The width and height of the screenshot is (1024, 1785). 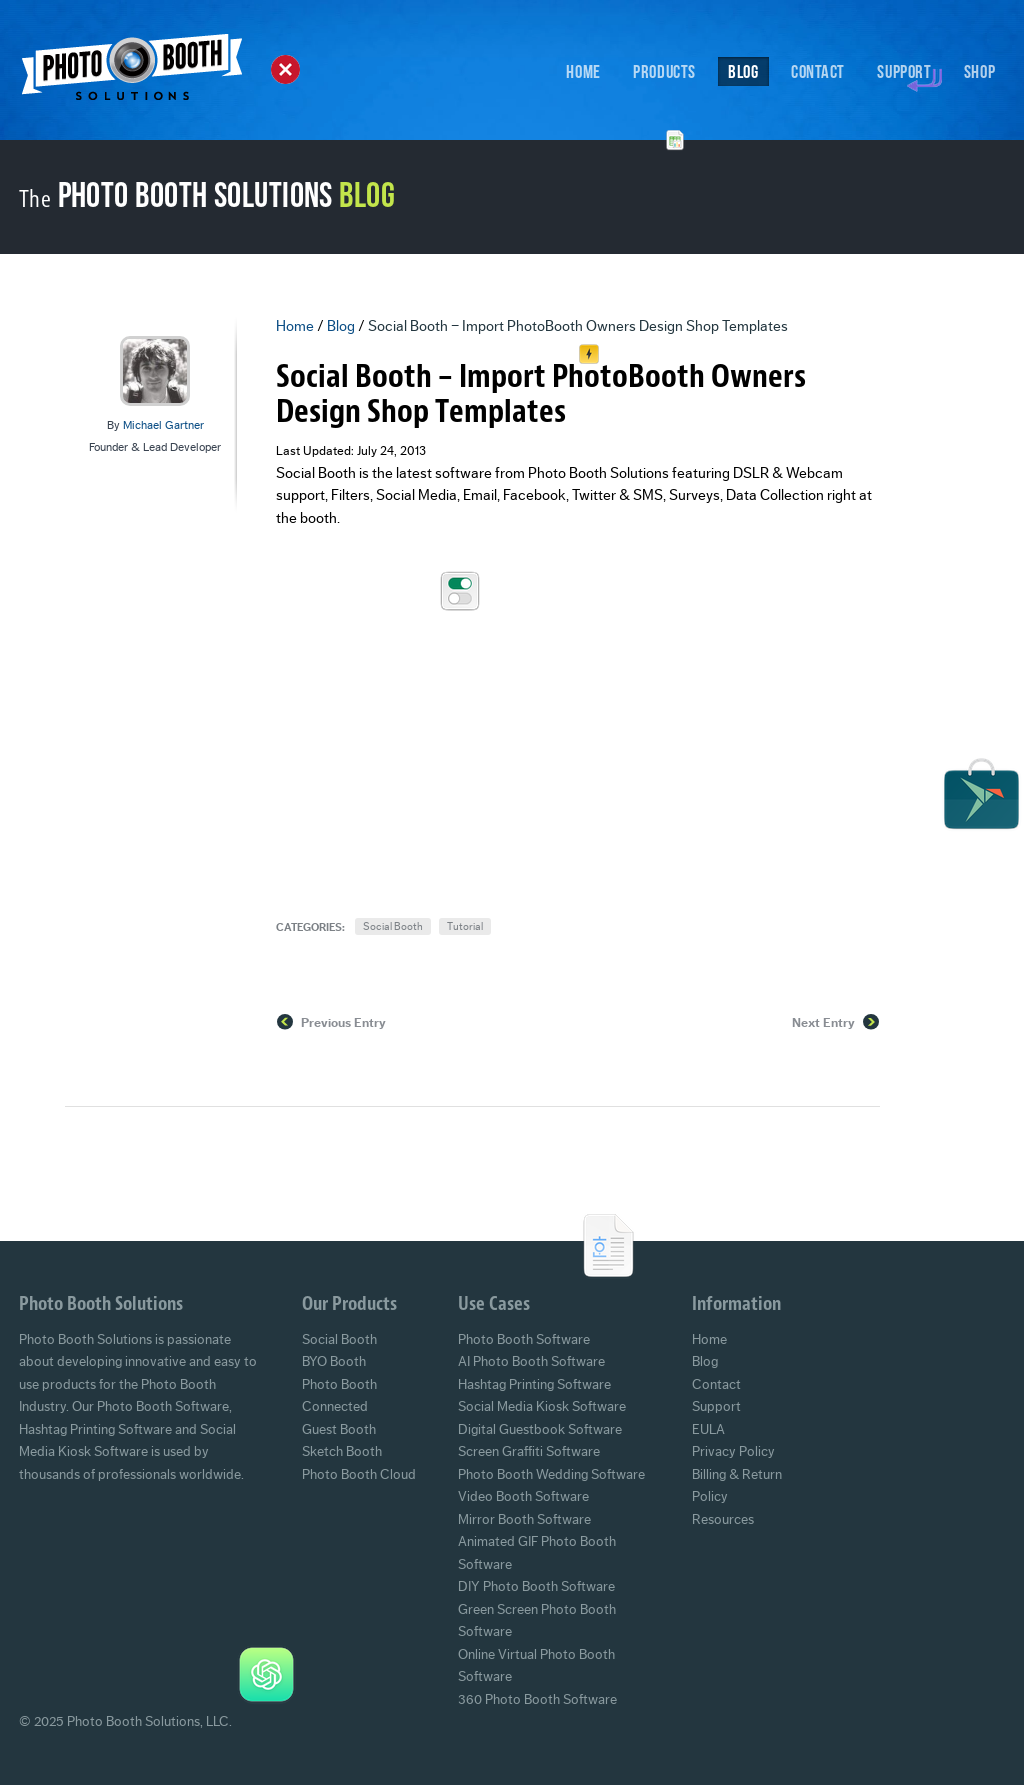 I want to click on cancel or stop the current action, so click(x=285, y=69).